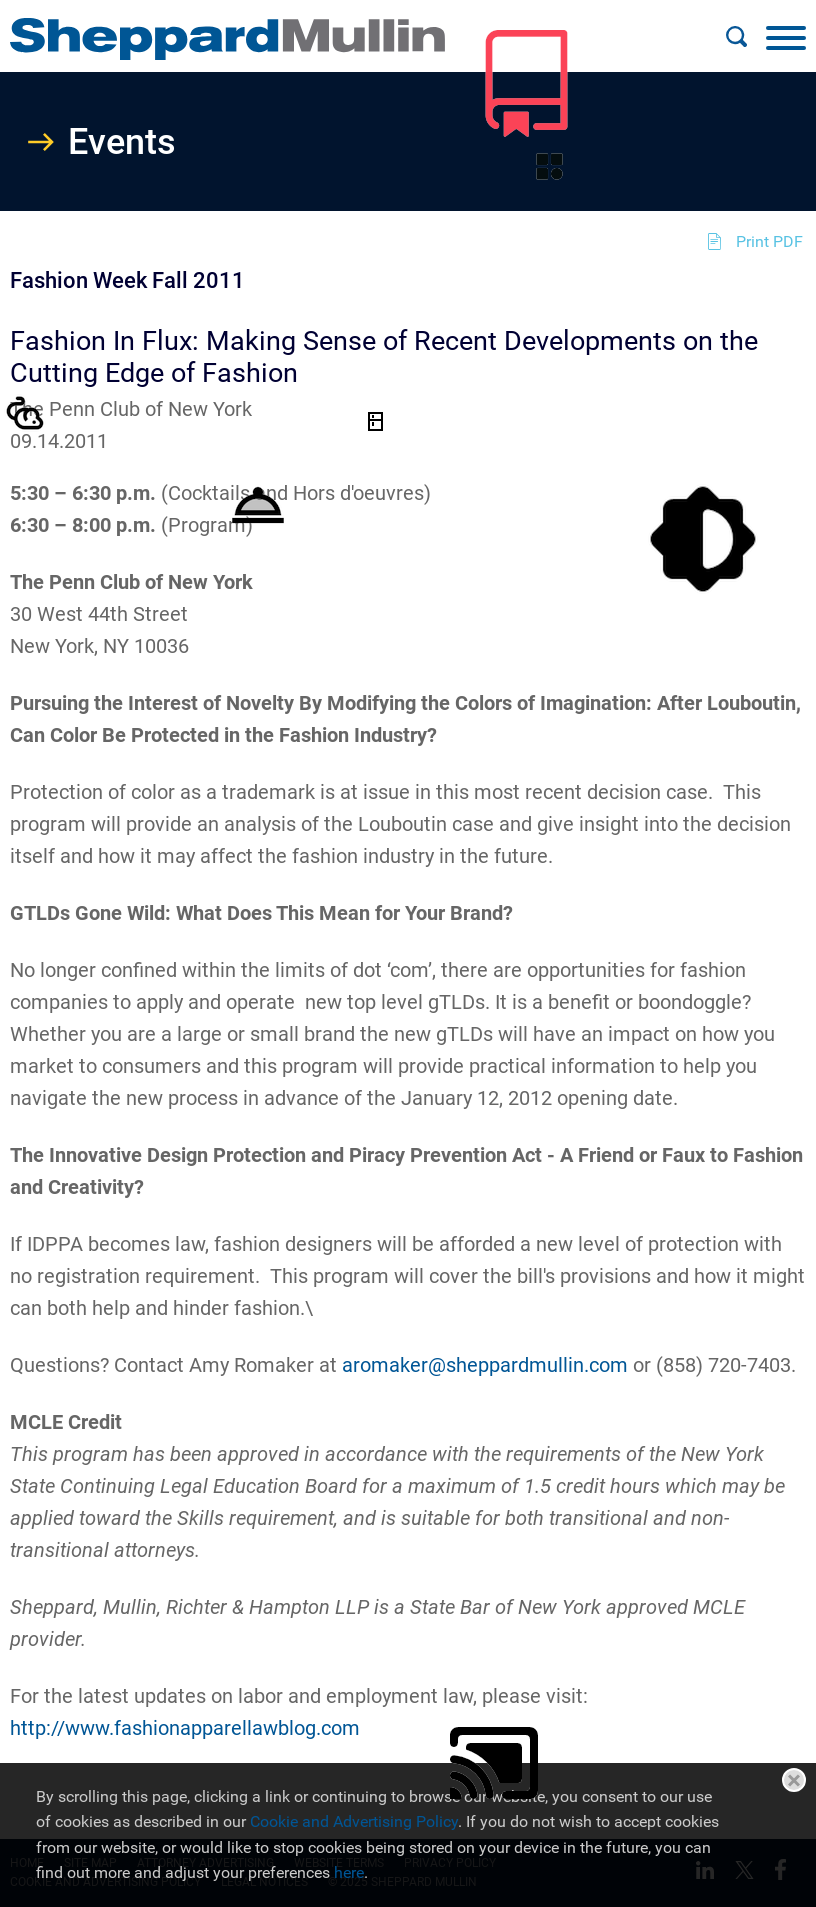 This screenshot has height=1907, width=816. What do you see at coordinates (258, 505) in the screenshot?
I see `request room service or hotel amenities` at bounding box center [258, 505].